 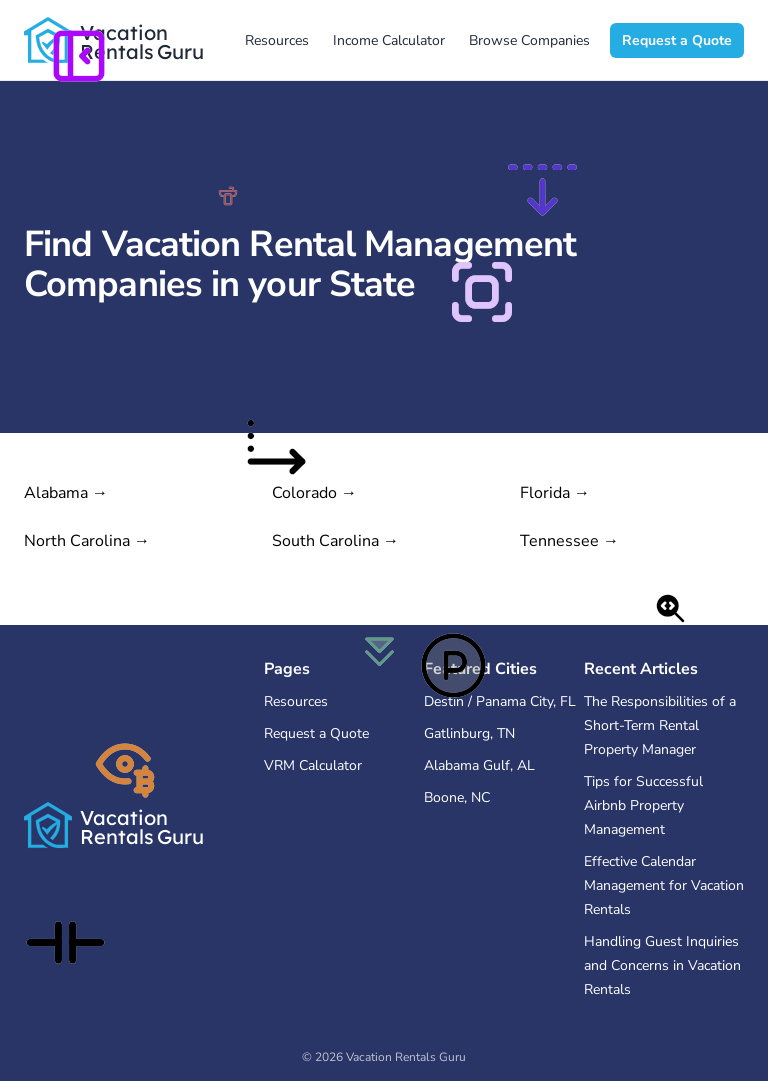 I want to click on view bitcoin wallet balance, so click(x=125, y=764).